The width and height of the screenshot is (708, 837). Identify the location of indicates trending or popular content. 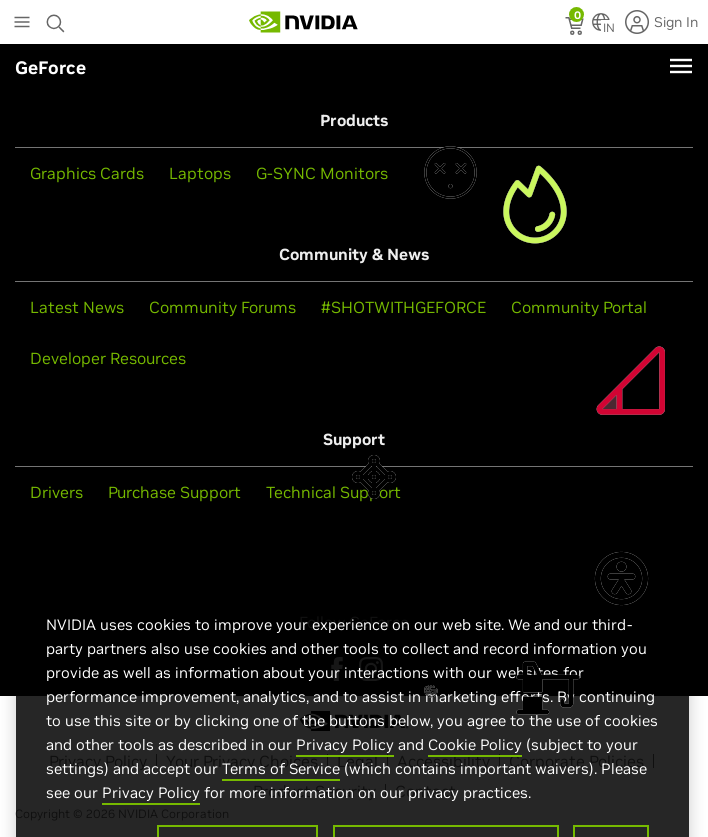
(535, 206).